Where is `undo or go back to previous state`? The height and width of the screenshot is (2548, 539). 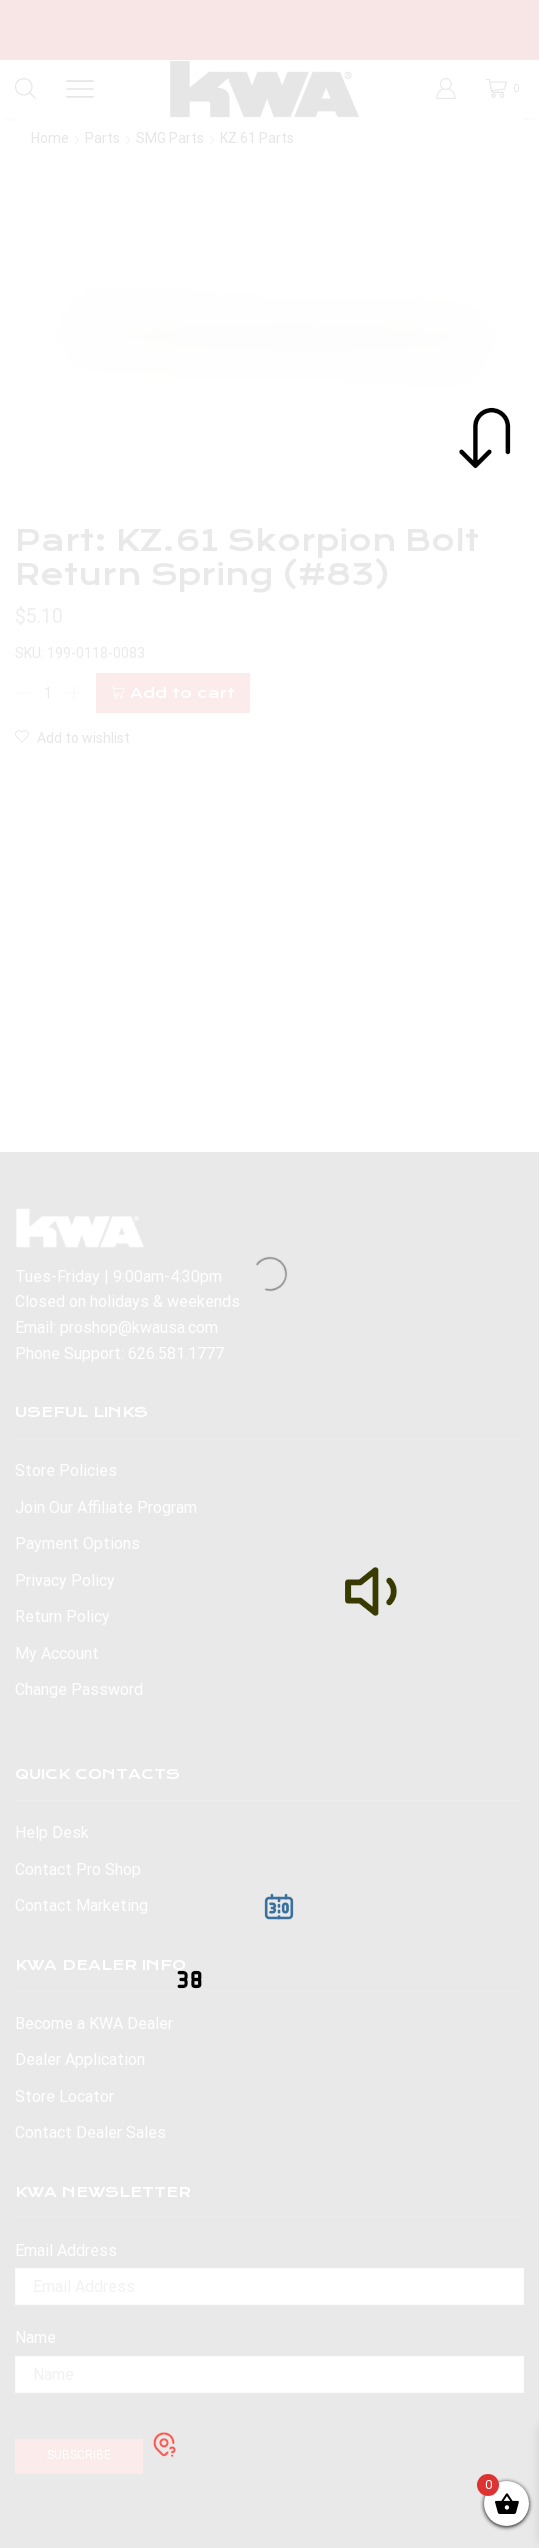 undo or go back to previous state is located at coordinates (487, 438).